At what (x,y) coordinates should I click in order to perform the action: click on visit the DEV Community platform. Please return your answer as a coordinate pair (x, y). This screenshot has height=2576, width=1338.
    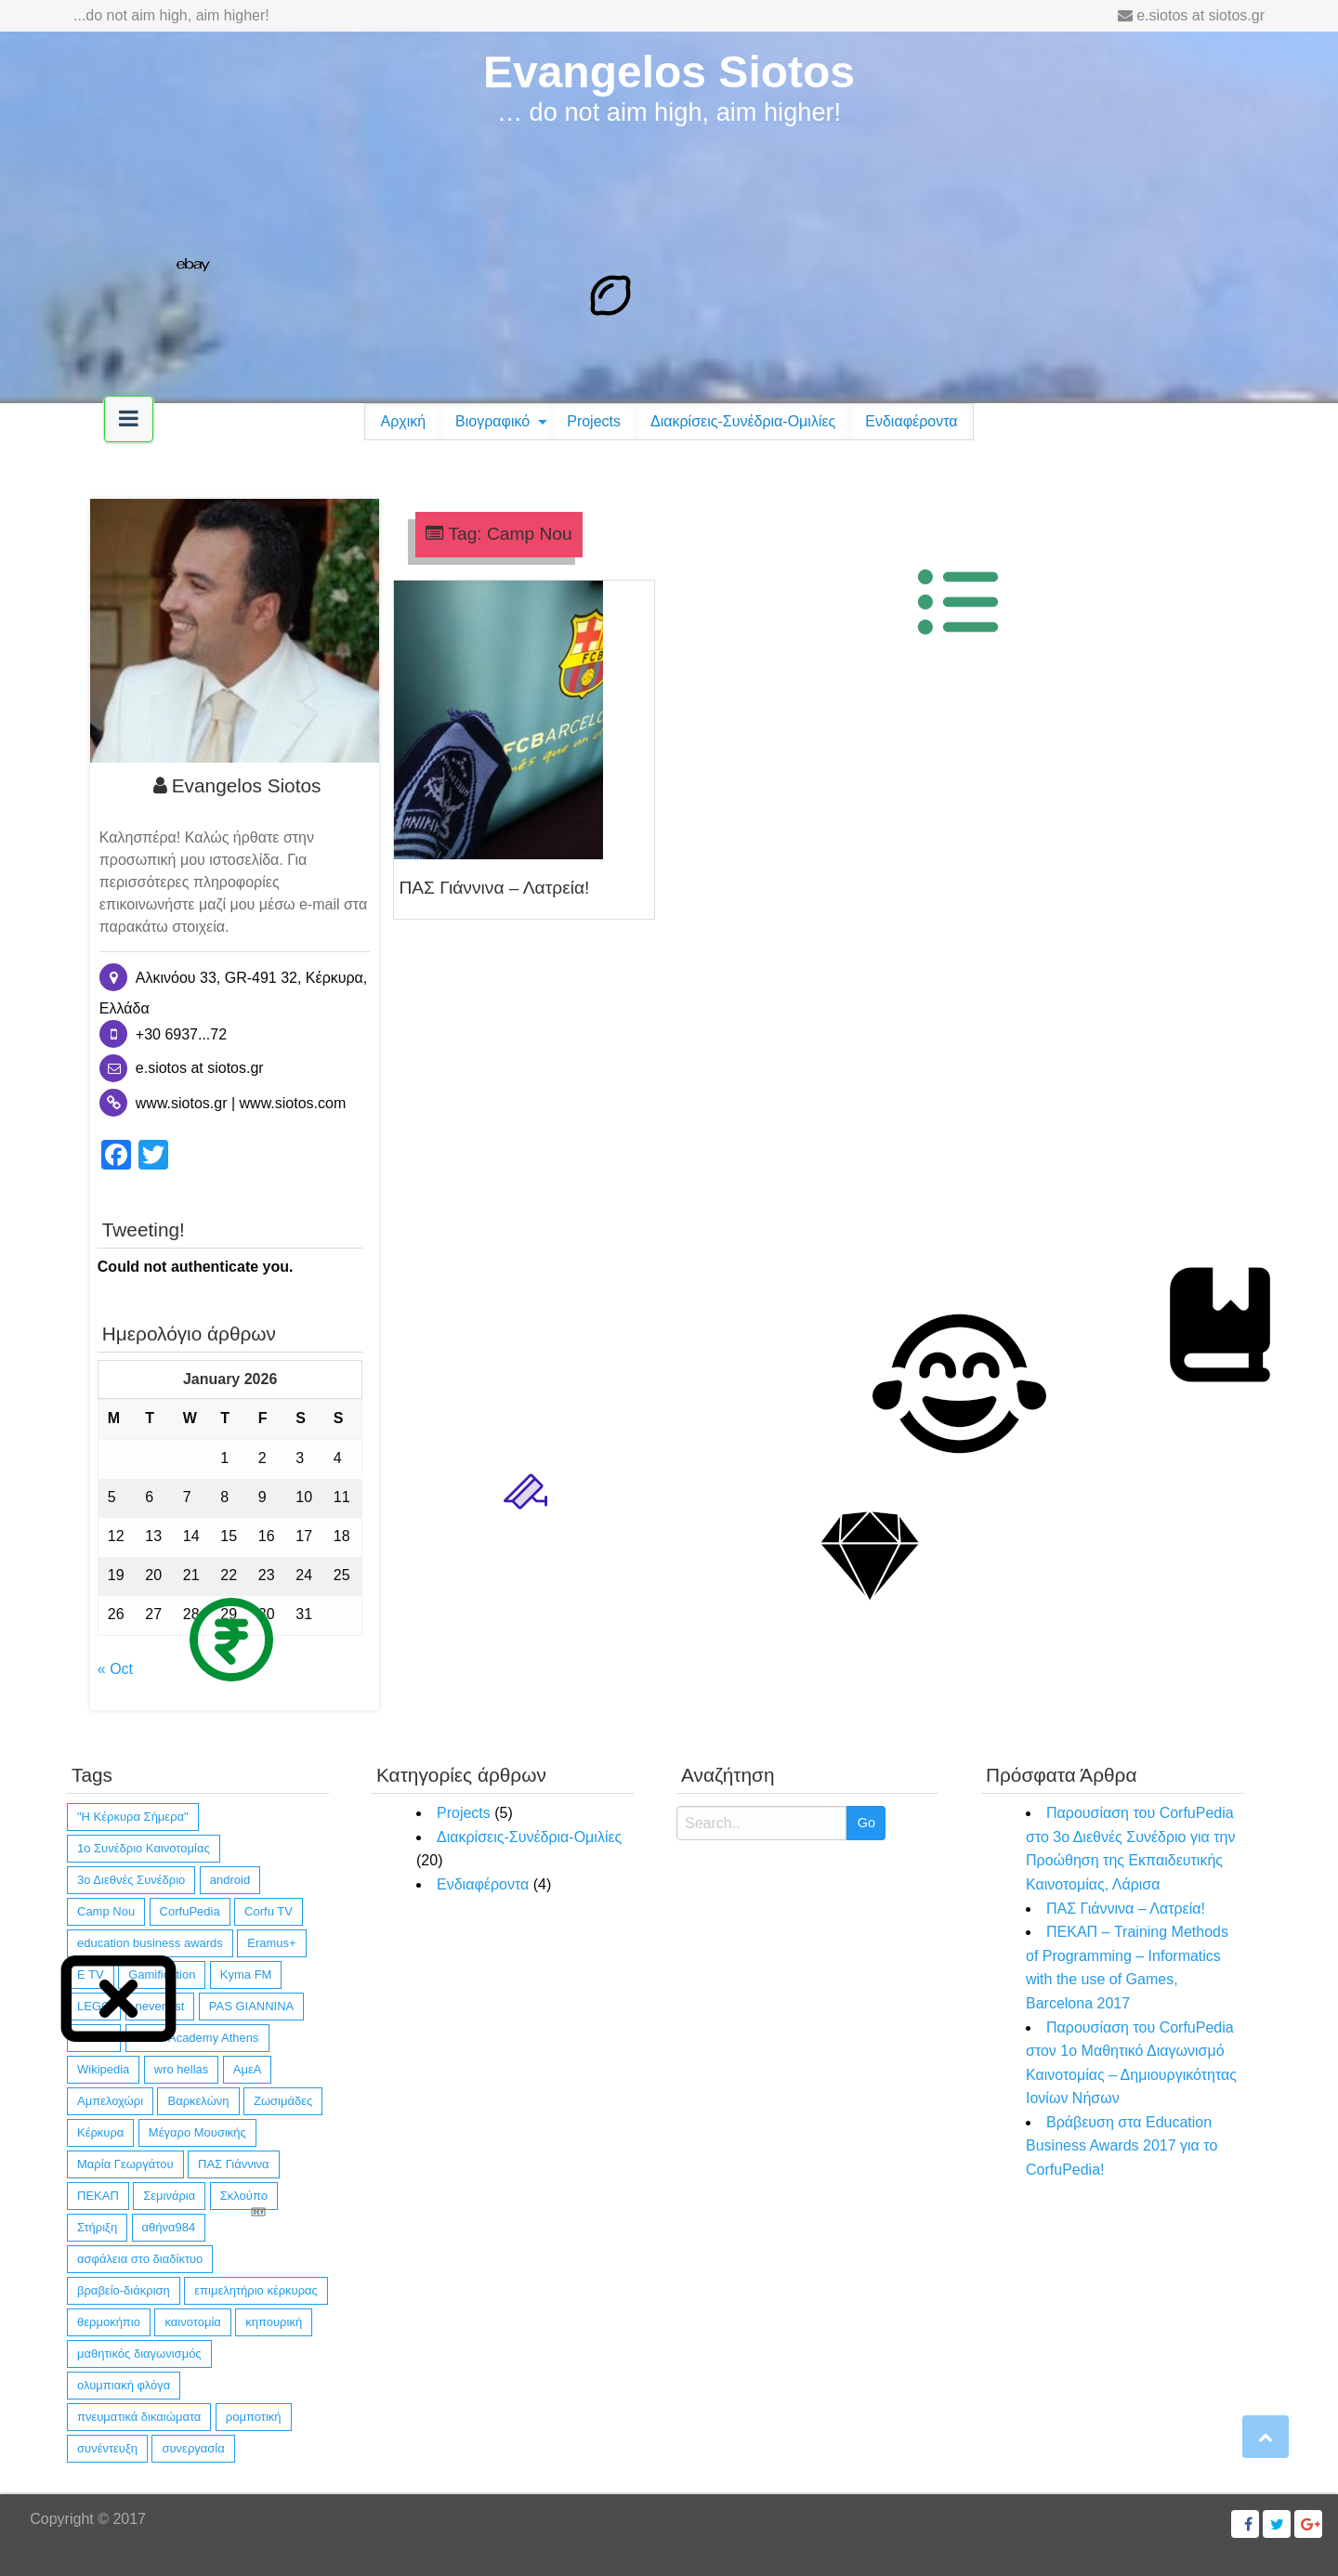
    Looking at the image, I should click on (258, 2212).